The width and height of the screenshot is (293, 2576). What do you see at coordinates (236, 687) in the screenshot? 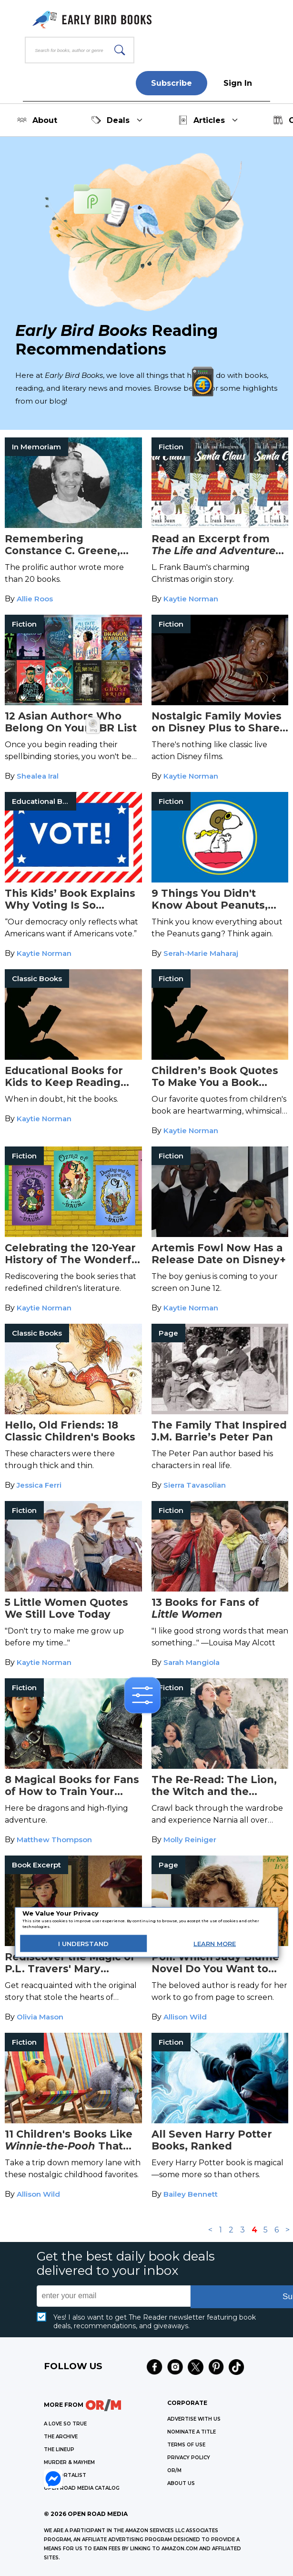
I see `indicates a file or folder alias/shortcut` at bounding box center [236, 687].